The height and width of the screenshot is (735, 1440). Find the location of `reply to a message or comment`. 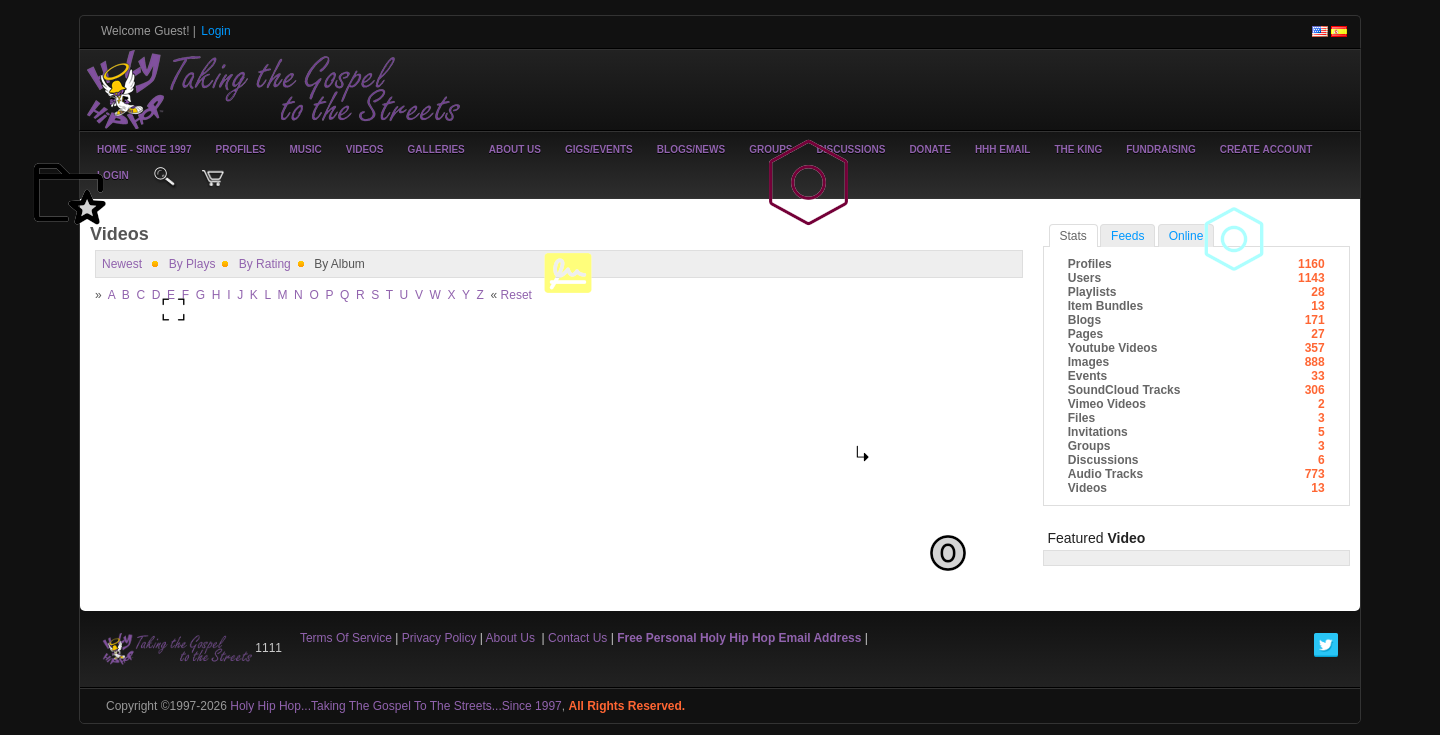

reply to a message or comment is located at coordinates (861, 453).